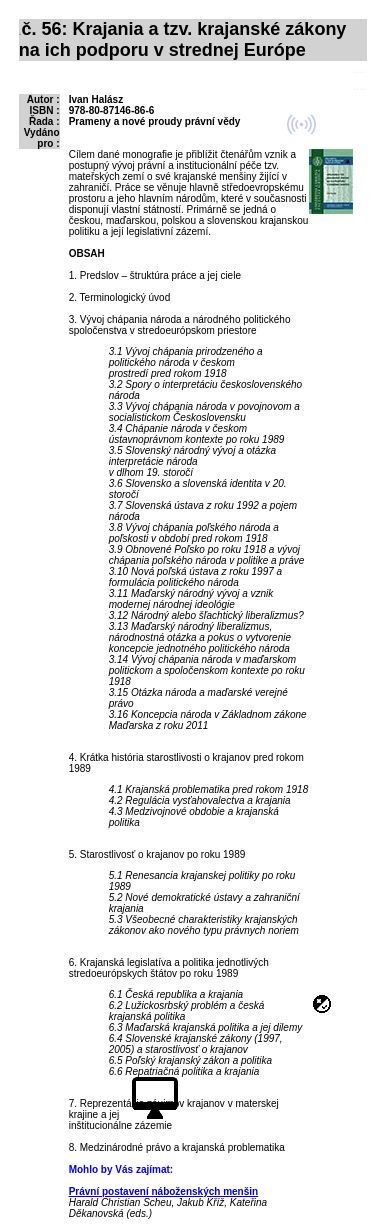 The width and height of the screenshot is (375, 1228). What do you see at coordinates (301, 124) in the screenshot?
I see `access radio or audio streaming` at bounding box center [301, 124].